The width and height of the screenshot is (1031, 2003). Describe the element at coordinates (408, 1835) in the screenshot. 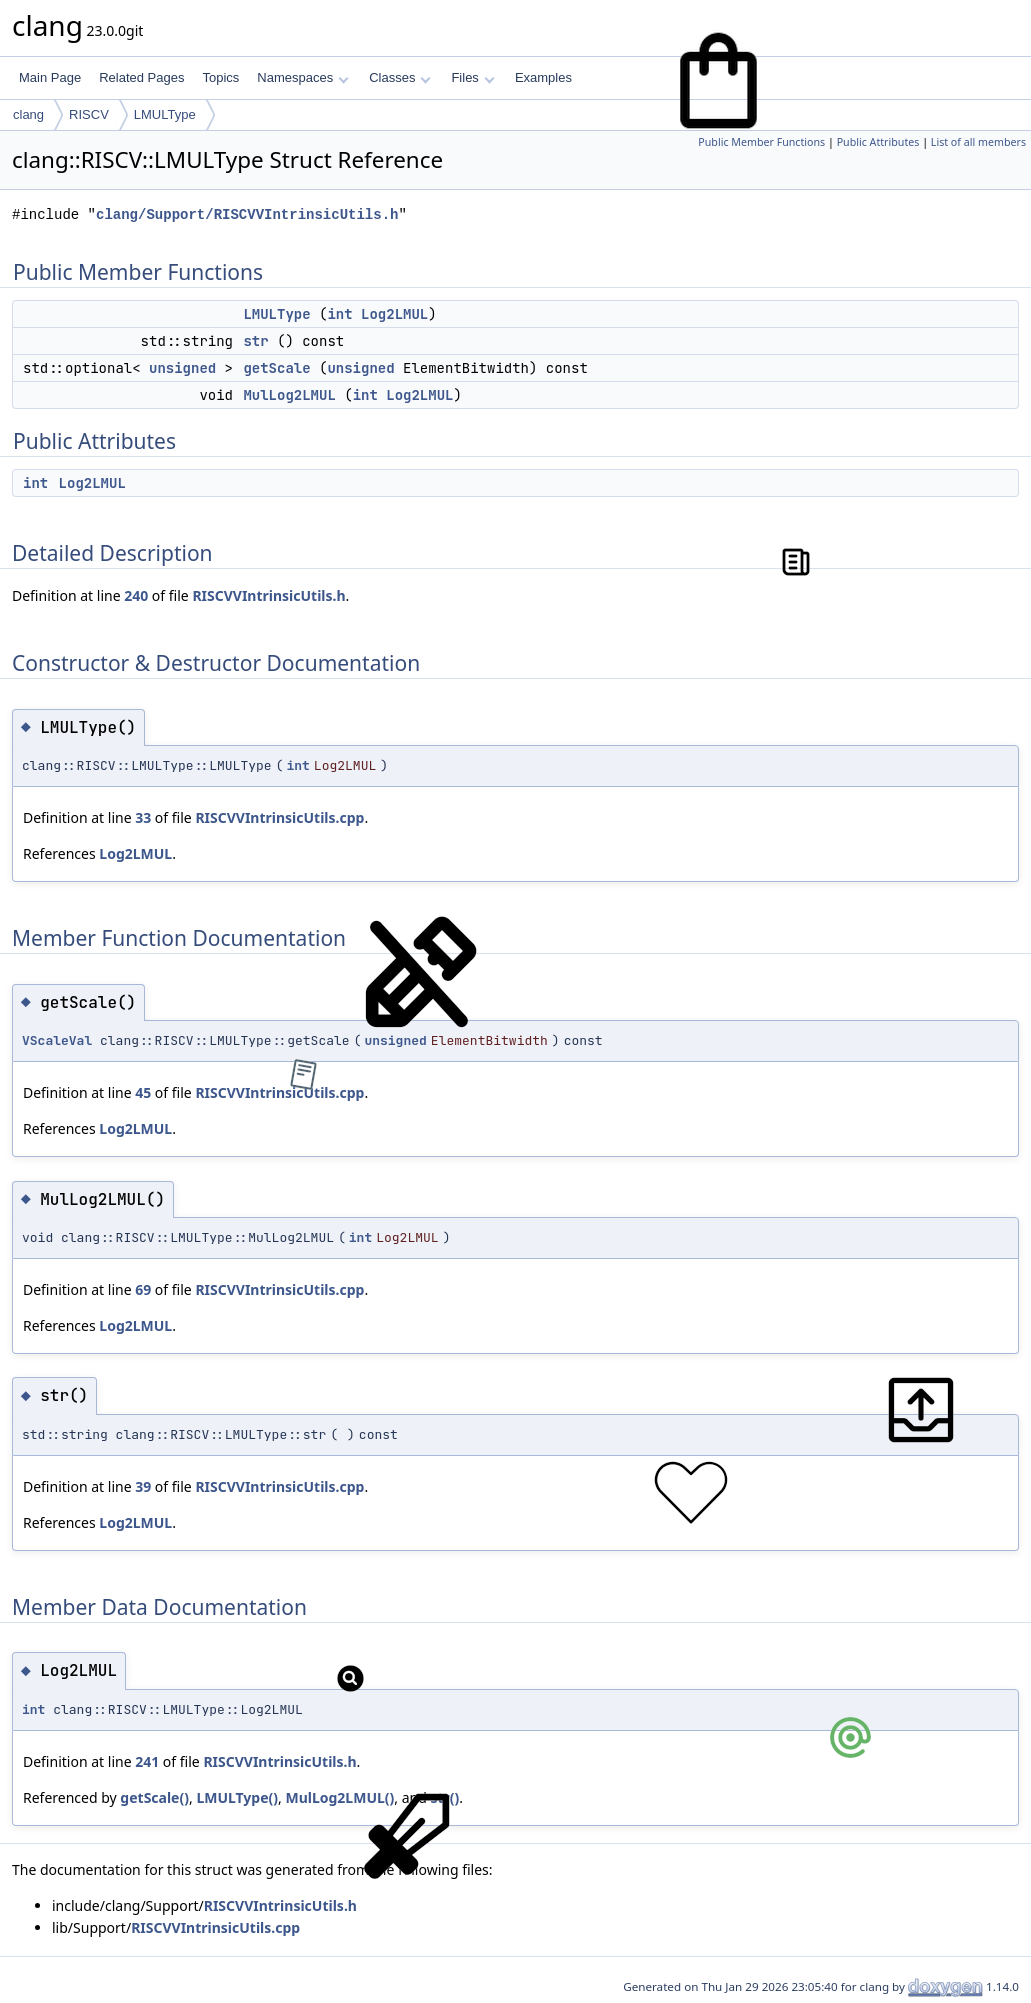

I see `access combat or battle features` at that location.